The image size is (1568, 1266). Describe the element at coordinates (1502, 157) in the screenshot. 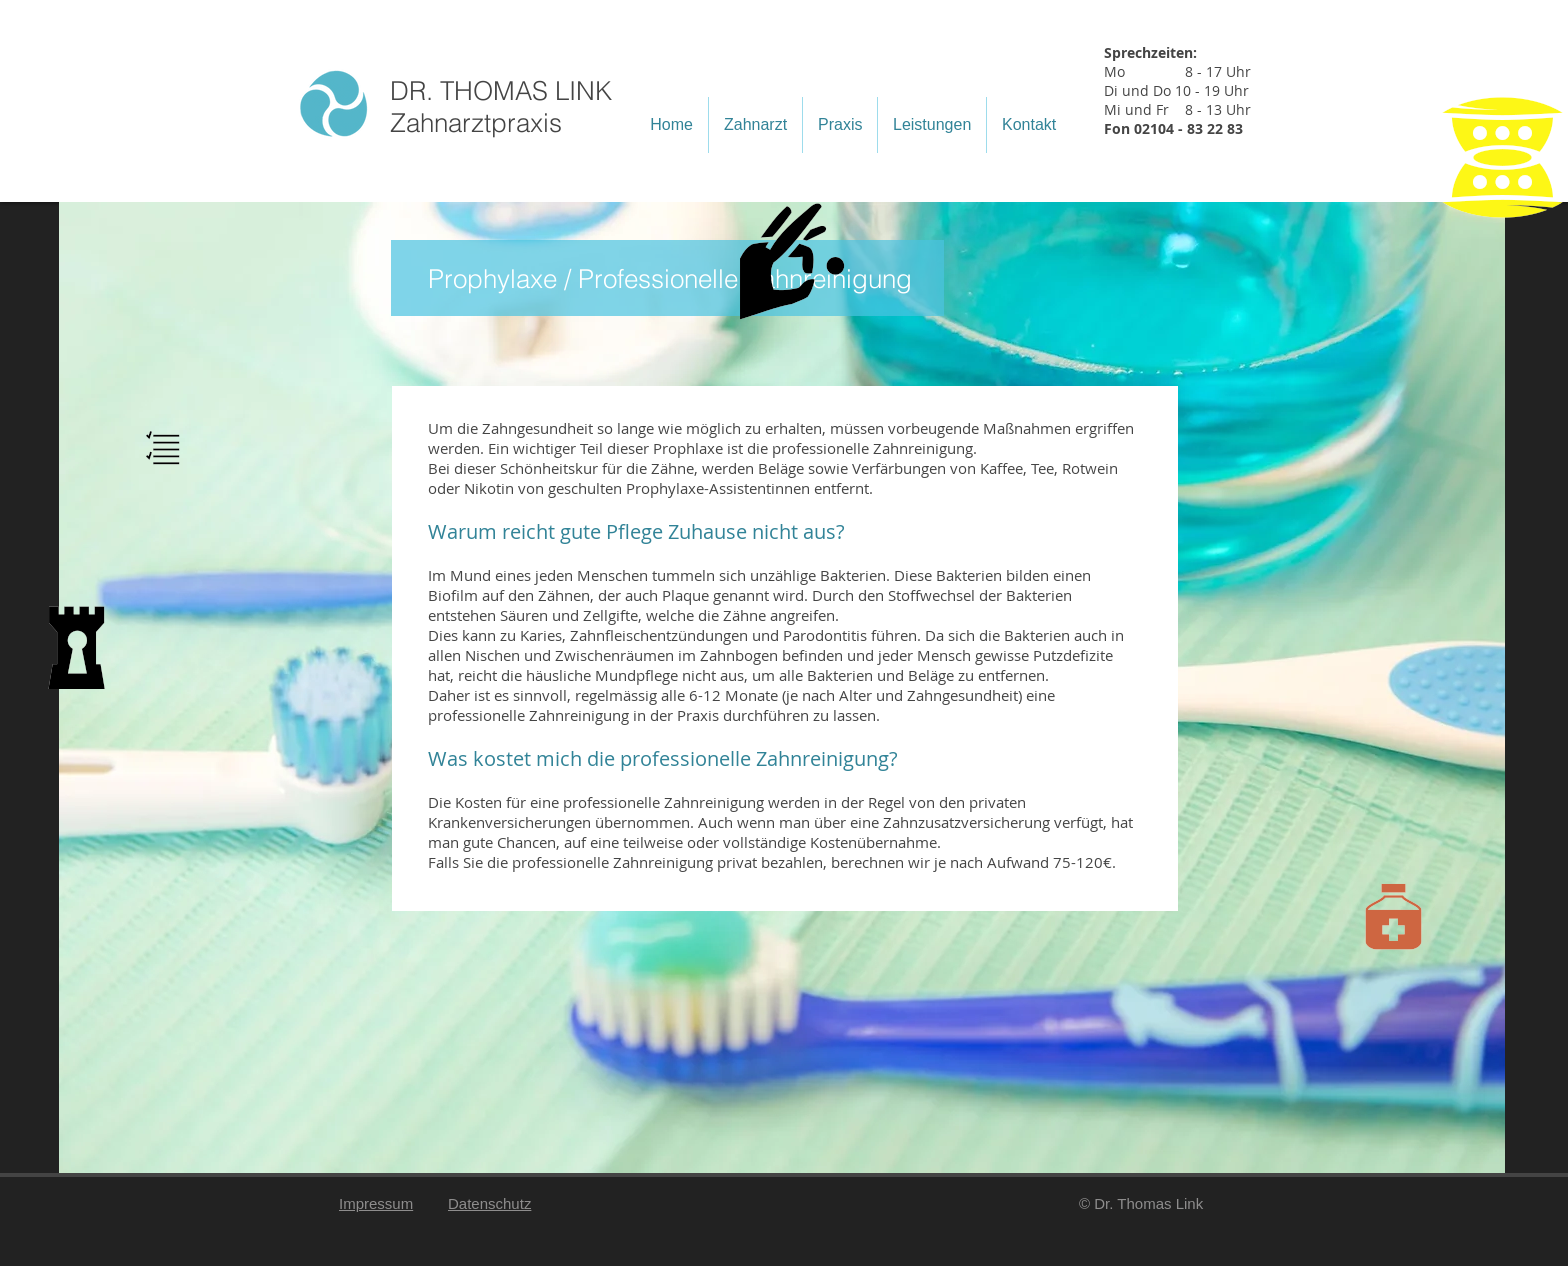

I see `abstract hourglass or time-based game mechanic` at that location.